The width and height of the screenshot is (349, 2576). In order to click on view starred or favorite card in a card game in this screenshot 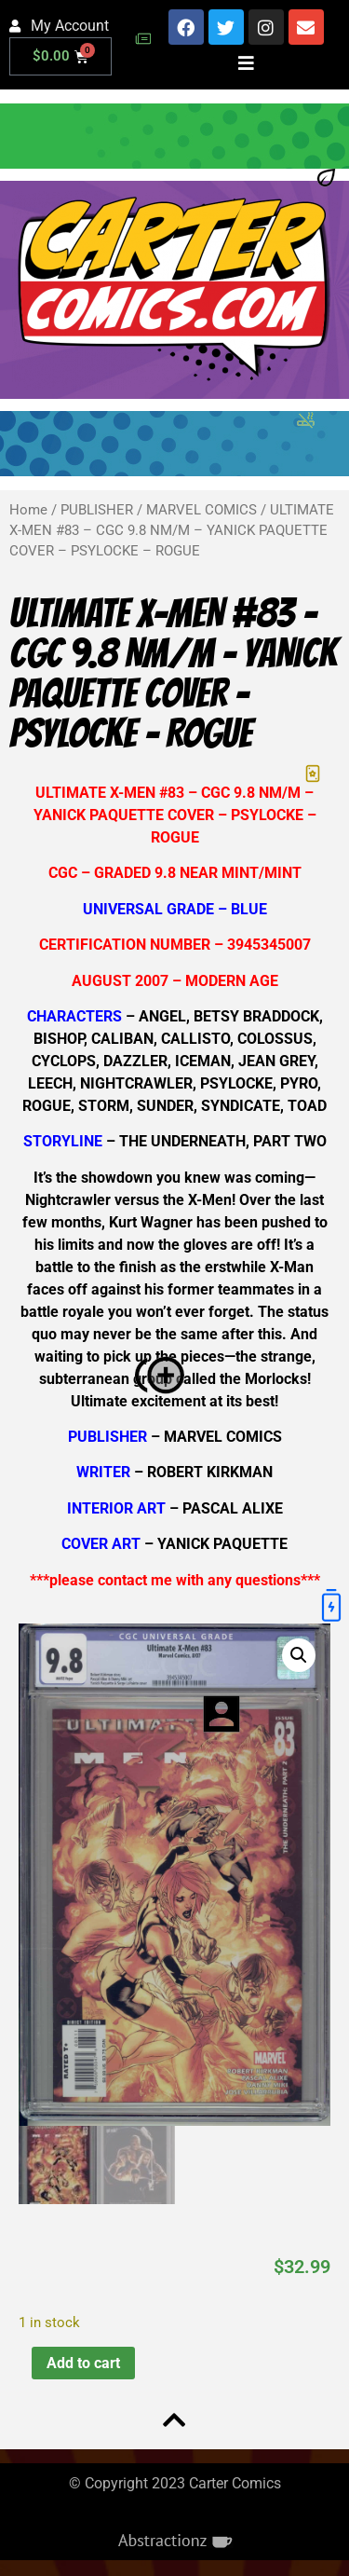, I will do `click(313, 774)`.